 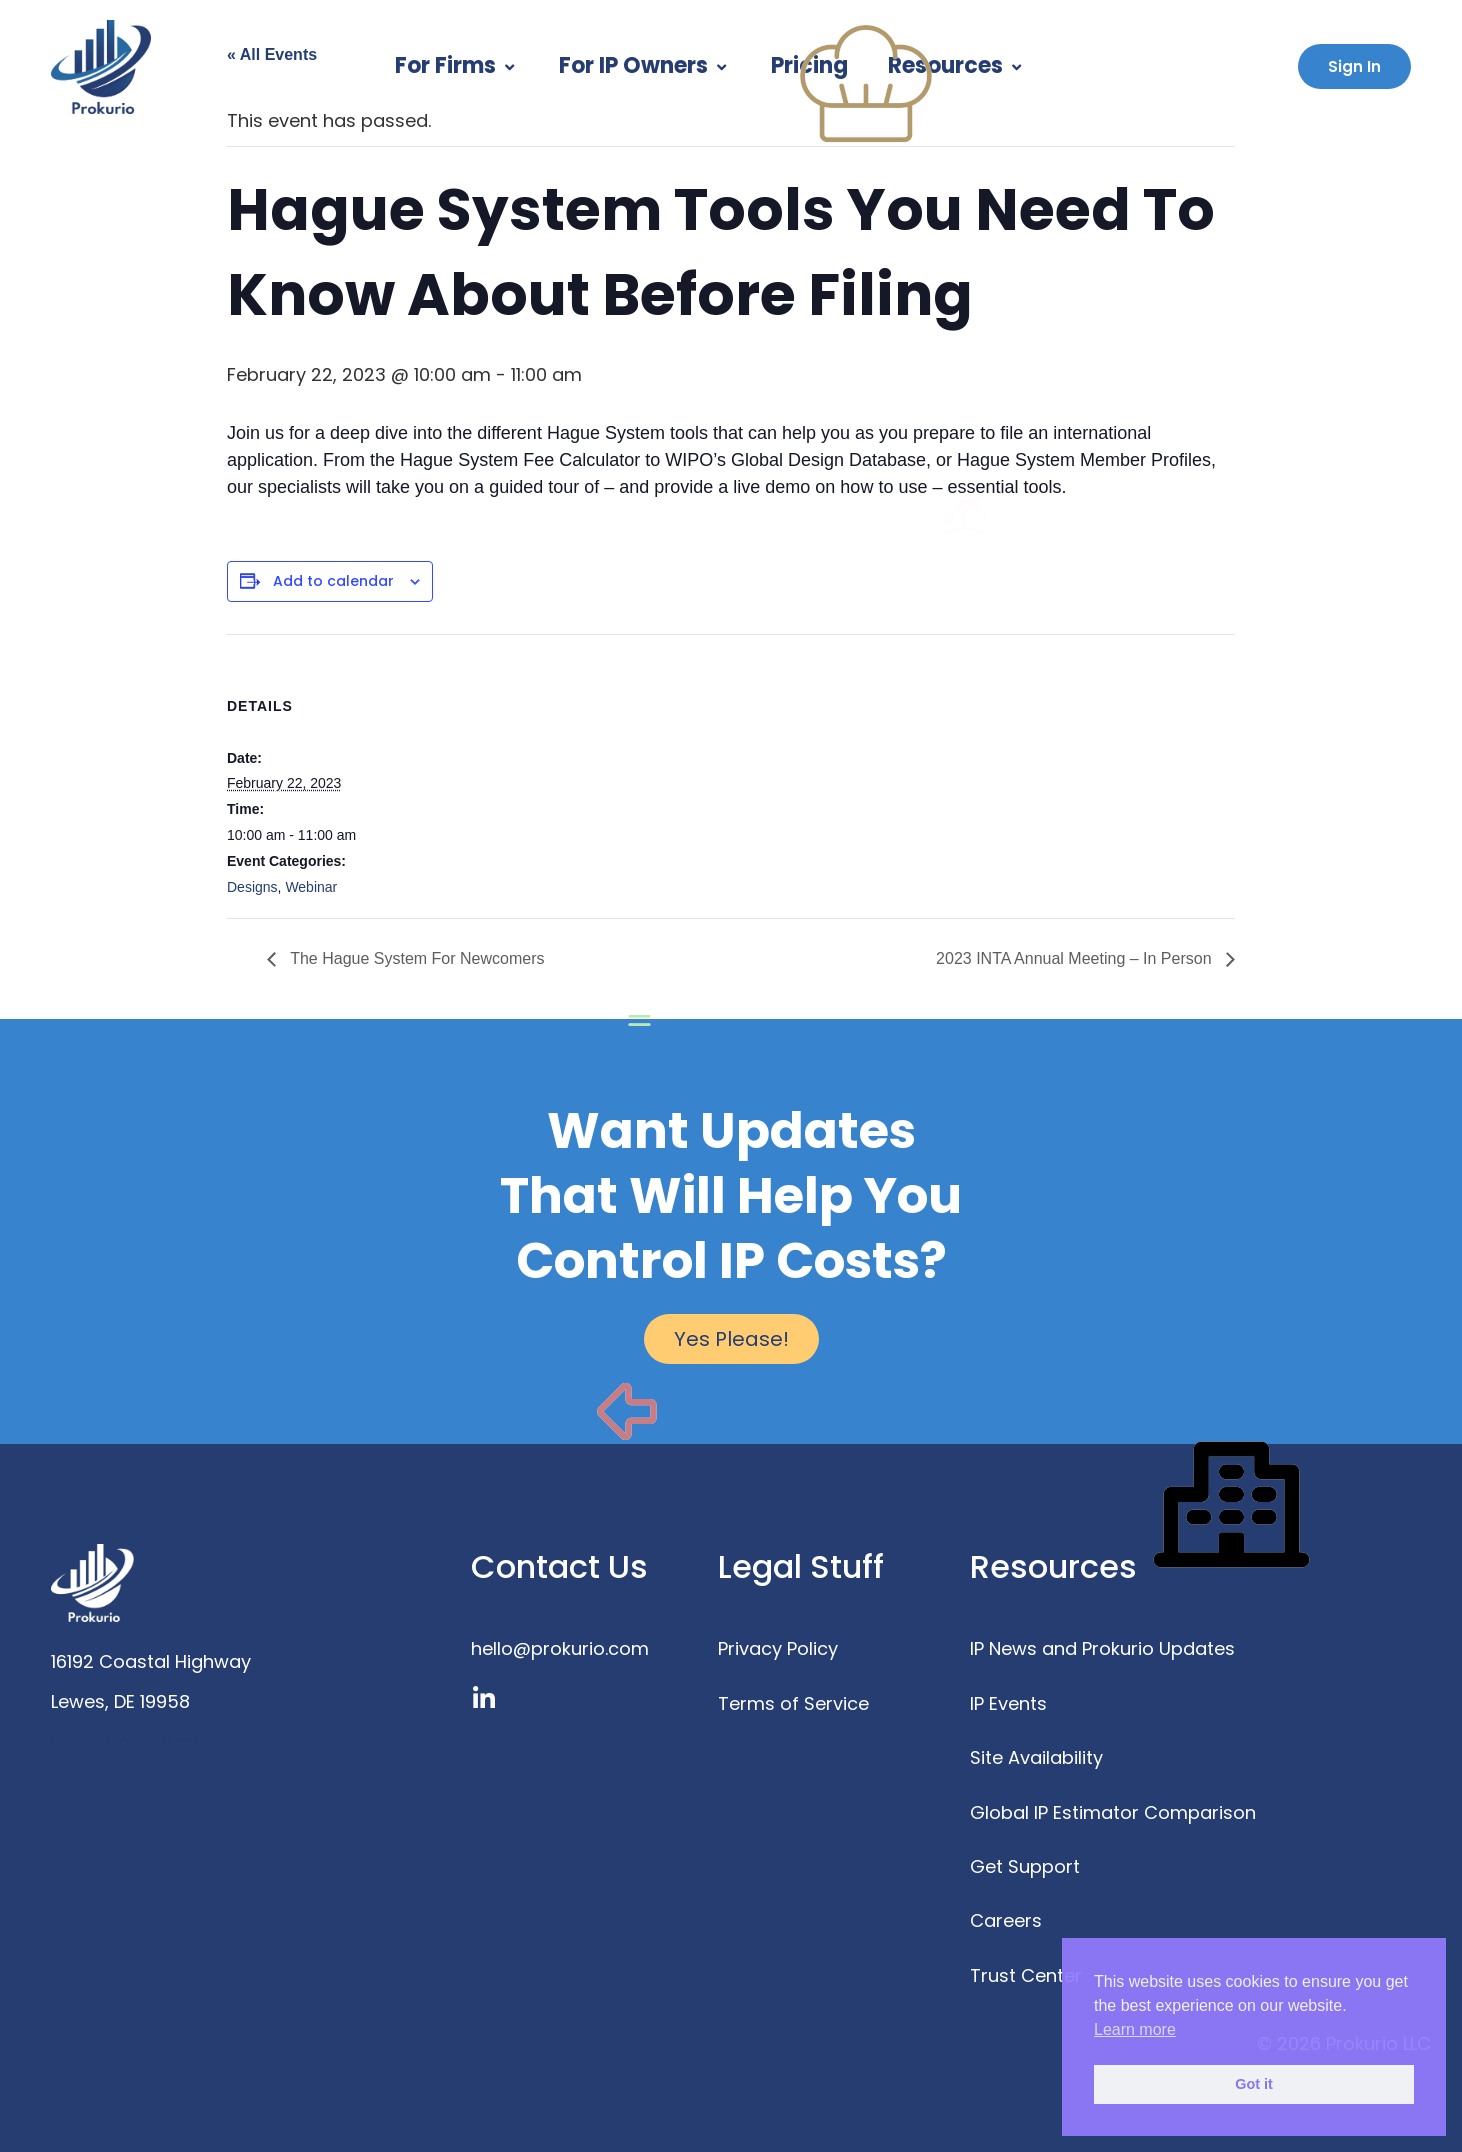 What do you see at coordinates (964, 515) in the screenshot?
I see `vacation or travel mode` at bounding box center [964, 515].